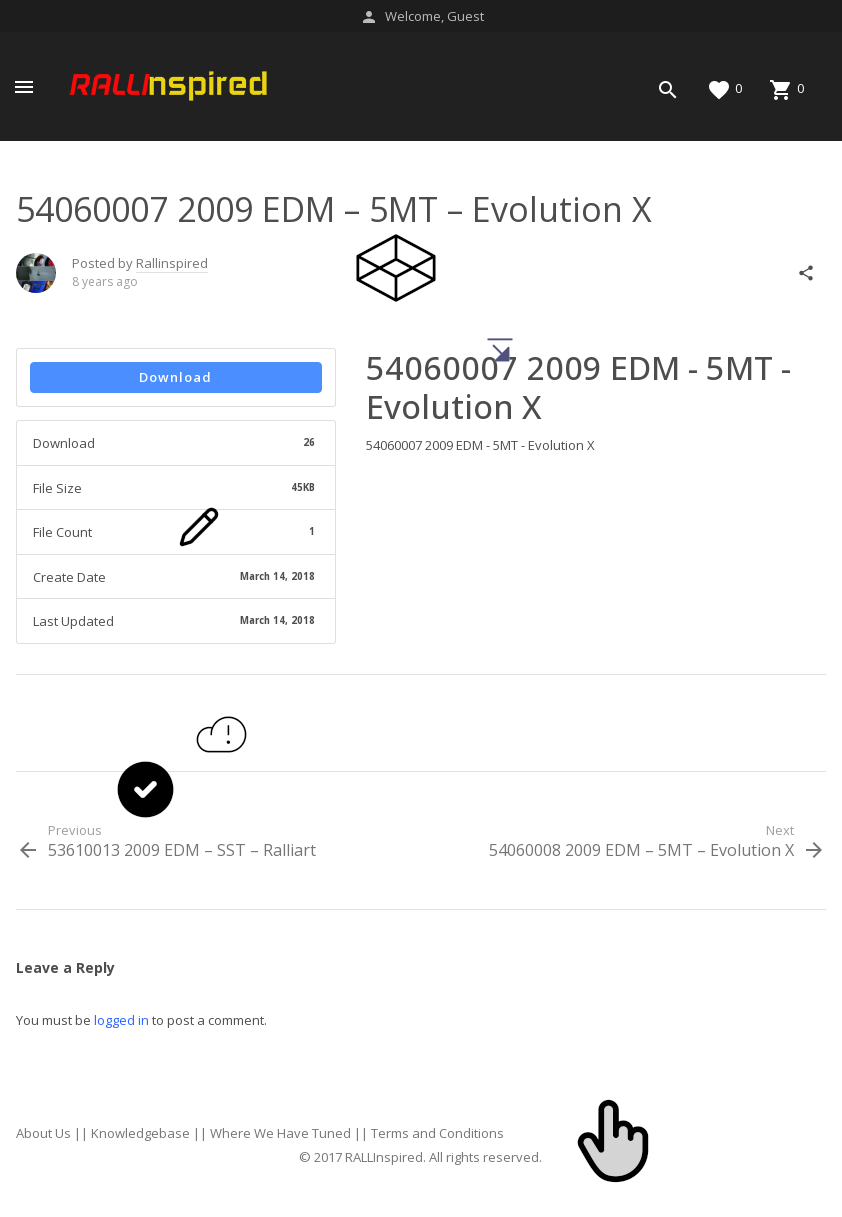 This screenshot has width=842, height=1217. Describe the element at coordinates (145, 789) in the screenshot. I see `indicates a completed or successful action` at that location.